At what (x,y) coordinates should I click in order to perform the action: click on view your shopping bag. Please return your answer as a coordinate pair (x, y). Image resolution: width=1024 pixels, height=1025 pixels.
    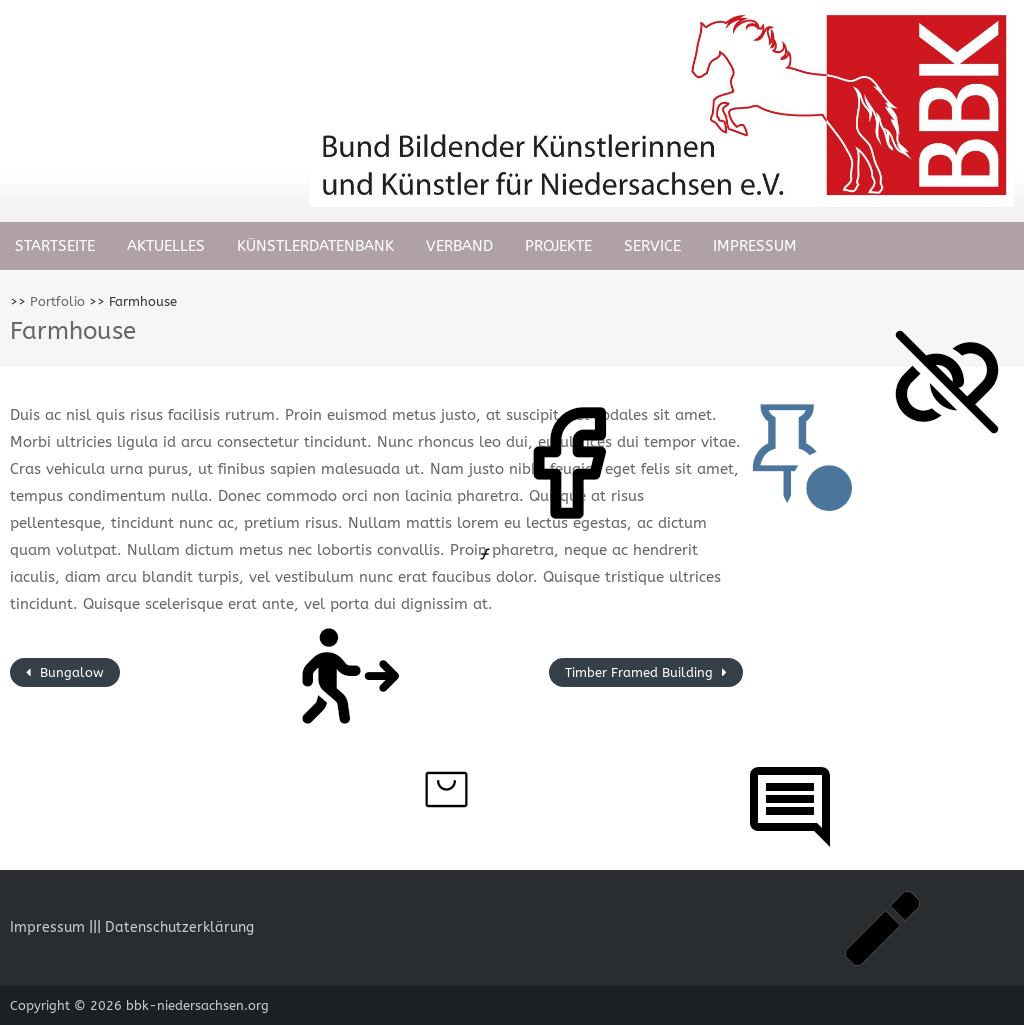
    Looking at the image, I should click on (446, 789).